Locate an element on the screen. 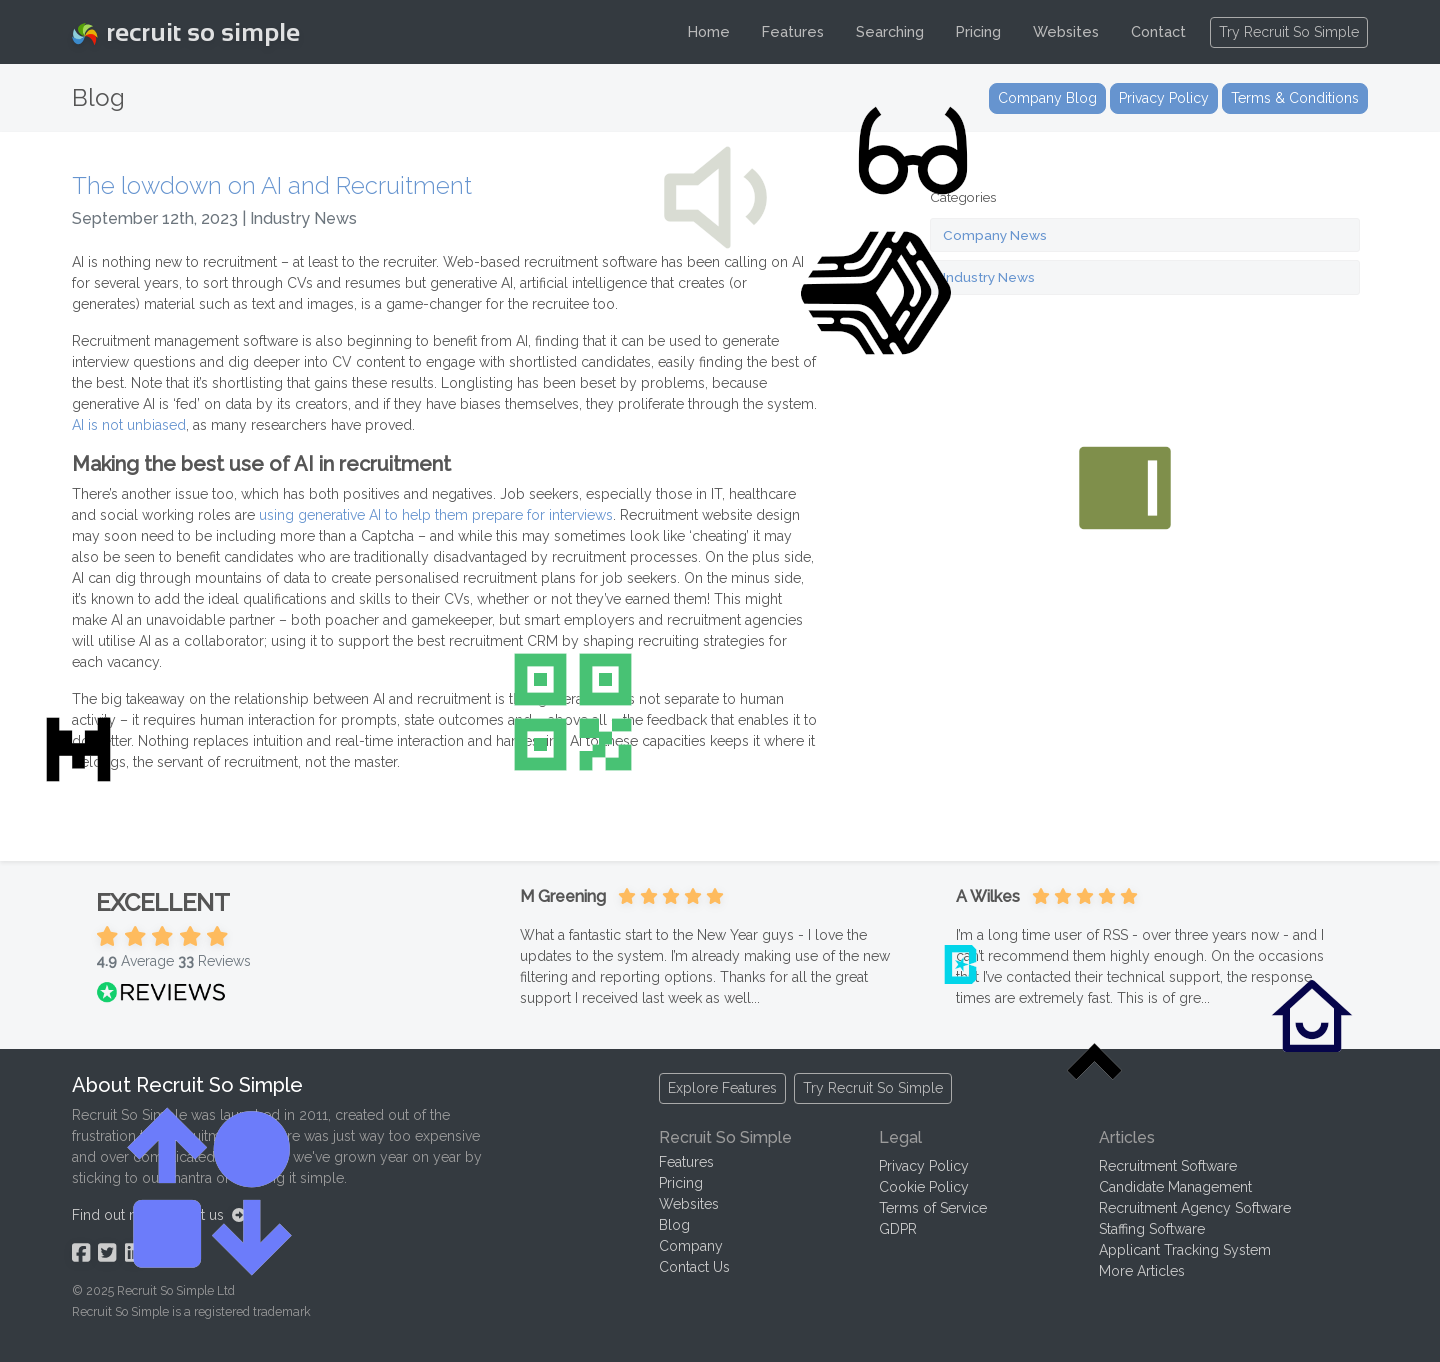 The image size is (1440, 1362). decrease audio volume is located at coordinates (712, 197).